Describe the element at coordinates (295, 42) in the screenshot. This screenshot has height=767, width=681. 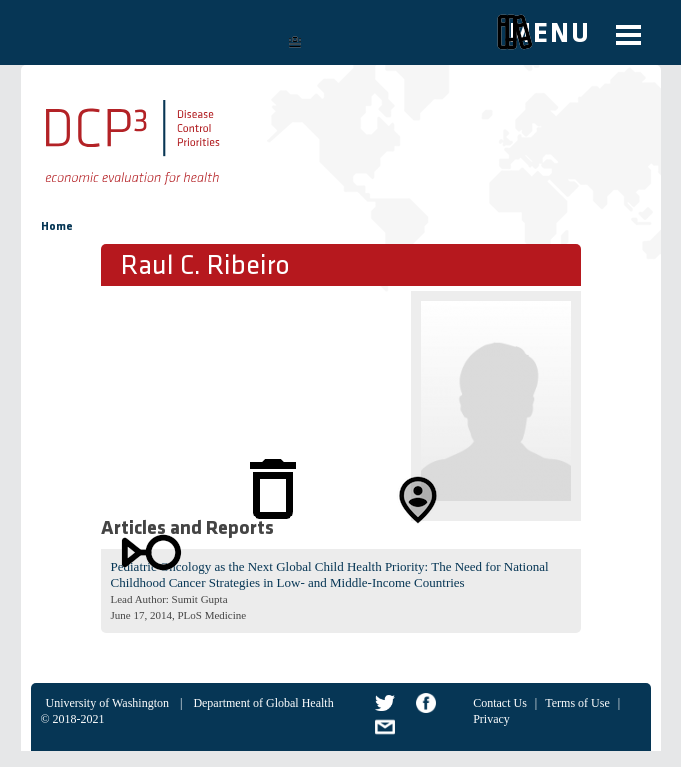
I see `center-align an element within its container` at that location.